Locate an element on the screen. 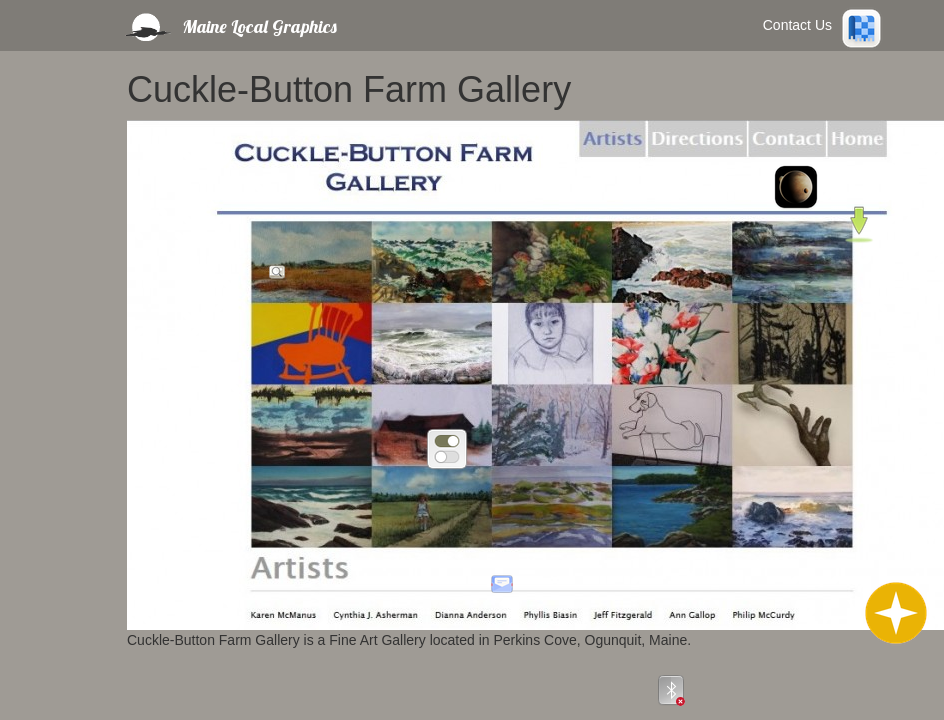 The image size is (944, 720). trust or authorize a bluetooth device is located at coordinates (896, 613).